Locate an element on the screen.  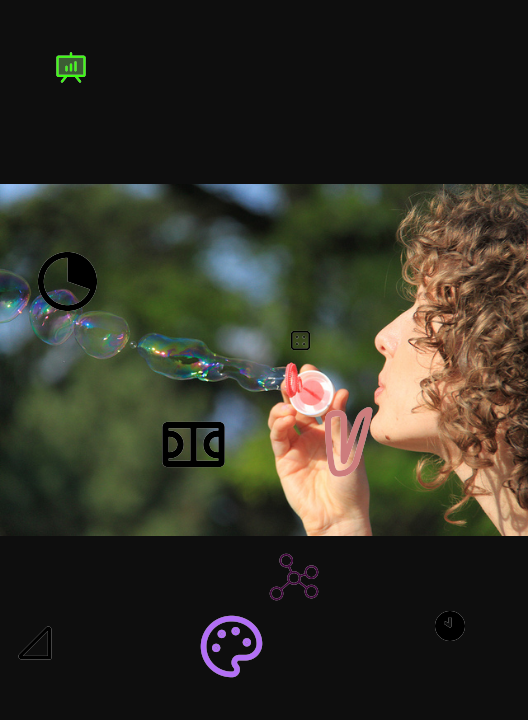
randomize or shuffle content is located at coordinates (300, 340).